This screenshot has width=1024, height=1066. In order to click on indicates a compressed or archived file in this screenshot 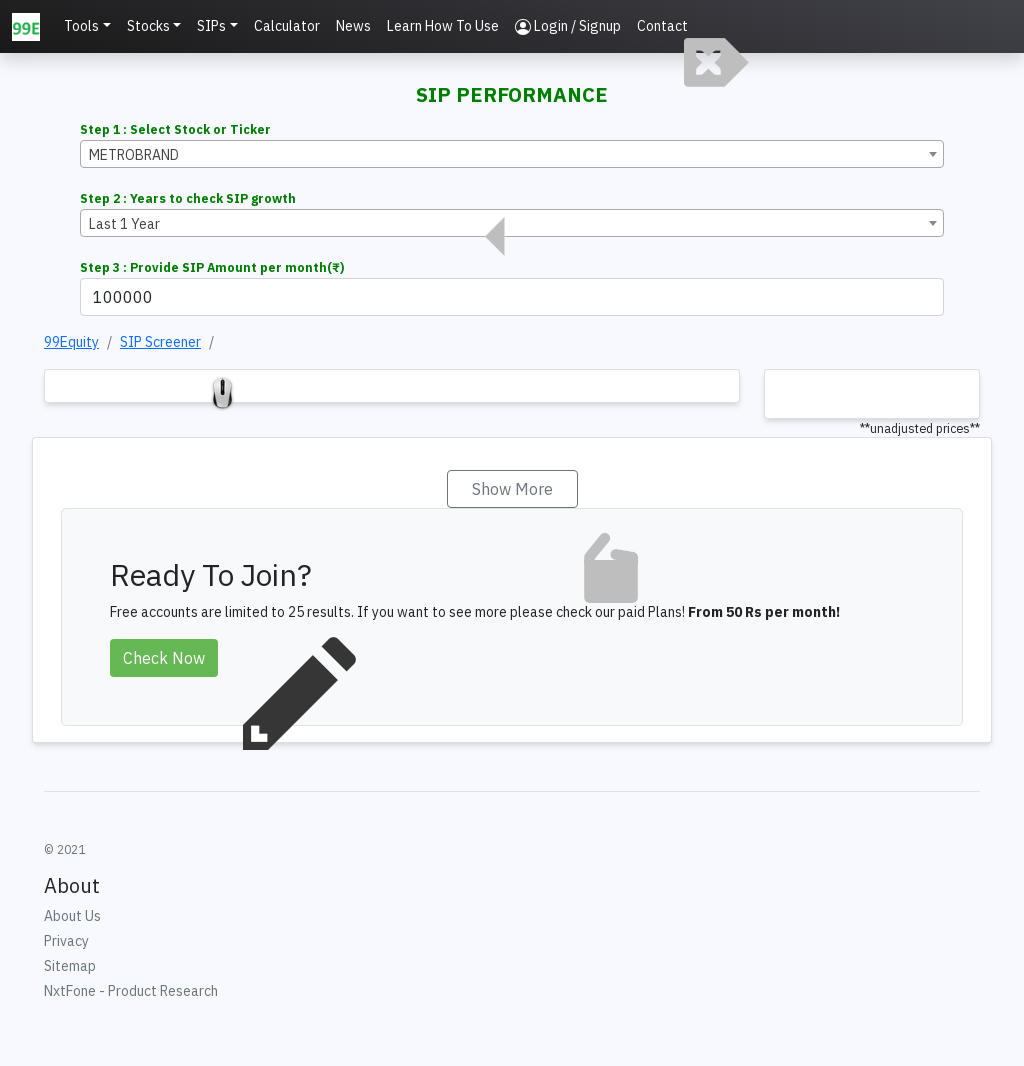, I will do `click(611, 560)`.